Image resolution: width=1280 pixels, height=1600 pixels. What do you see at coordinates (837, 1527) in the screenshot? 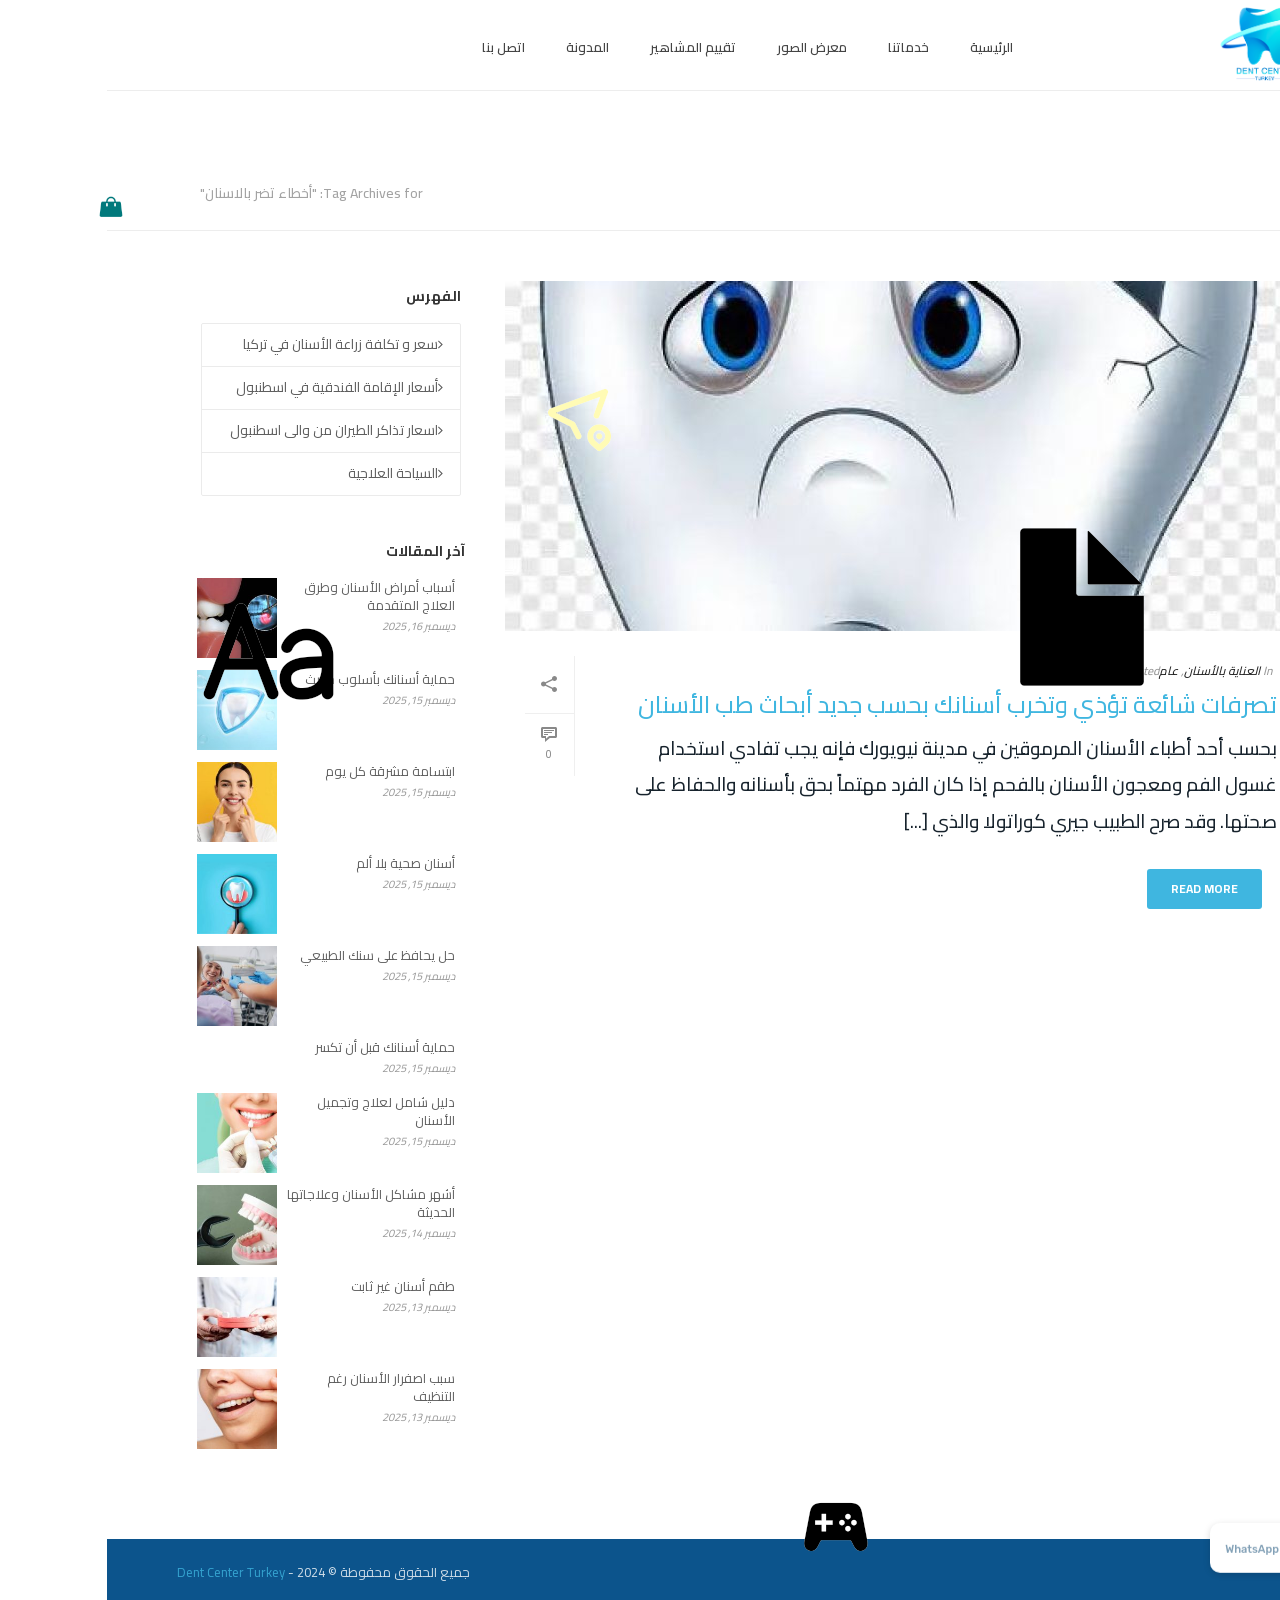
I see `access gaming features or games library` at bounding box center [837, 1527].